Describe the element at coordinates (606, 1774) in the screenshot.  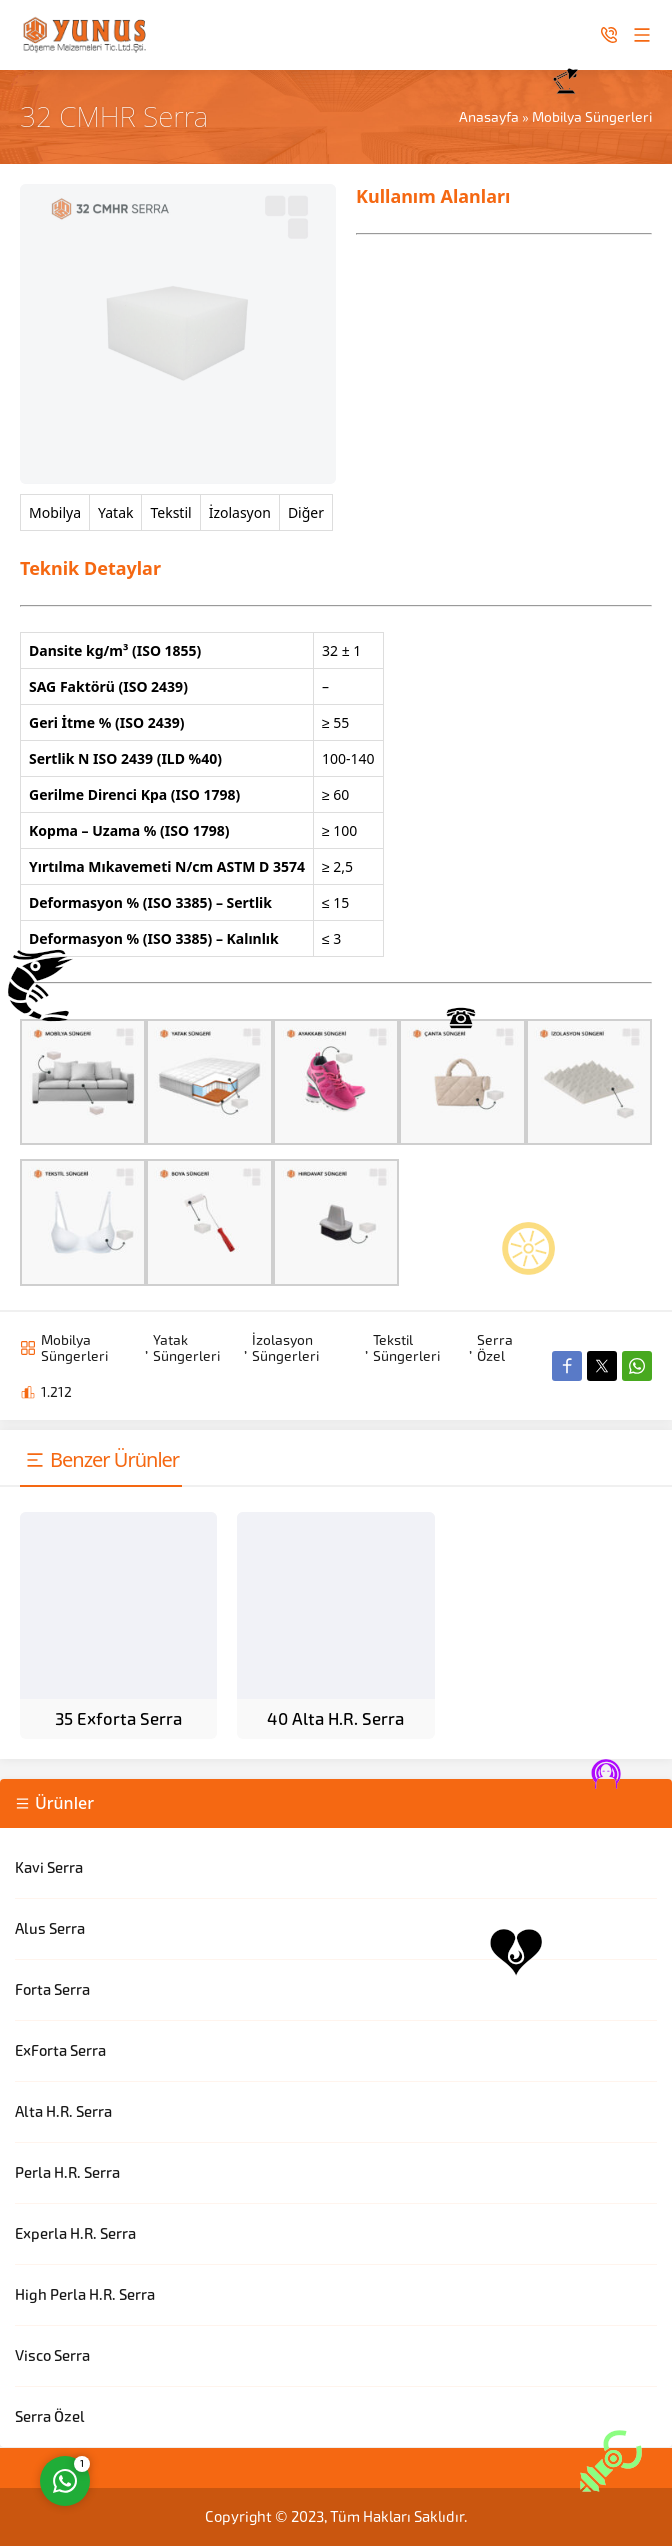
I see `indicates suspicious activity detected` at that location.